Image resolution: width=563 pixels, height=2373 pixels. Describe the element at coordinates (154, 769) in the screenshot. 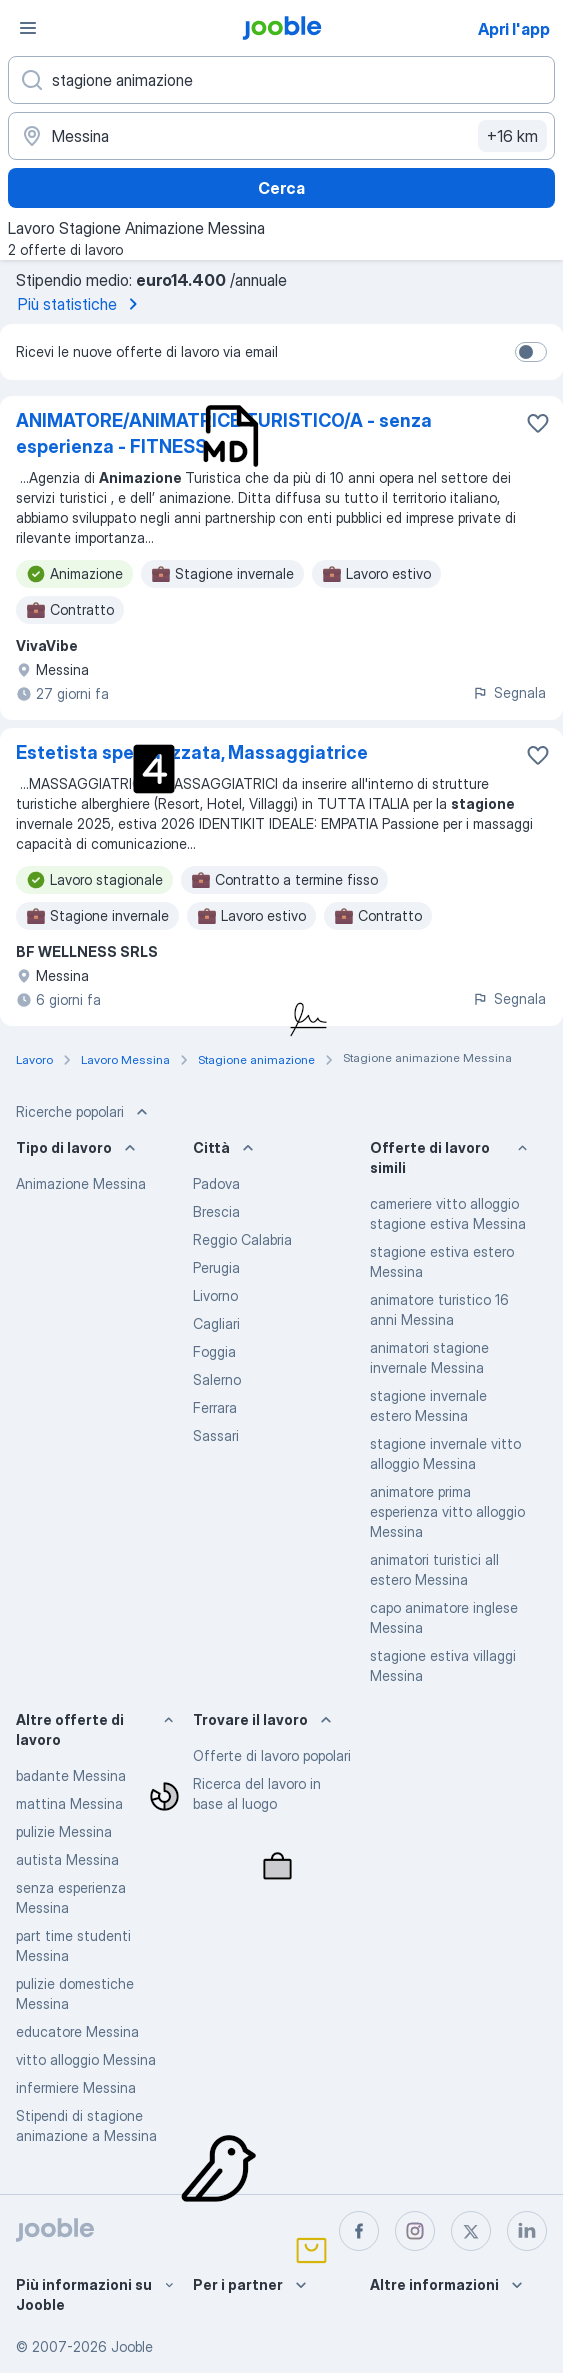

I see `indicates step four in a multi-step process` at that location.